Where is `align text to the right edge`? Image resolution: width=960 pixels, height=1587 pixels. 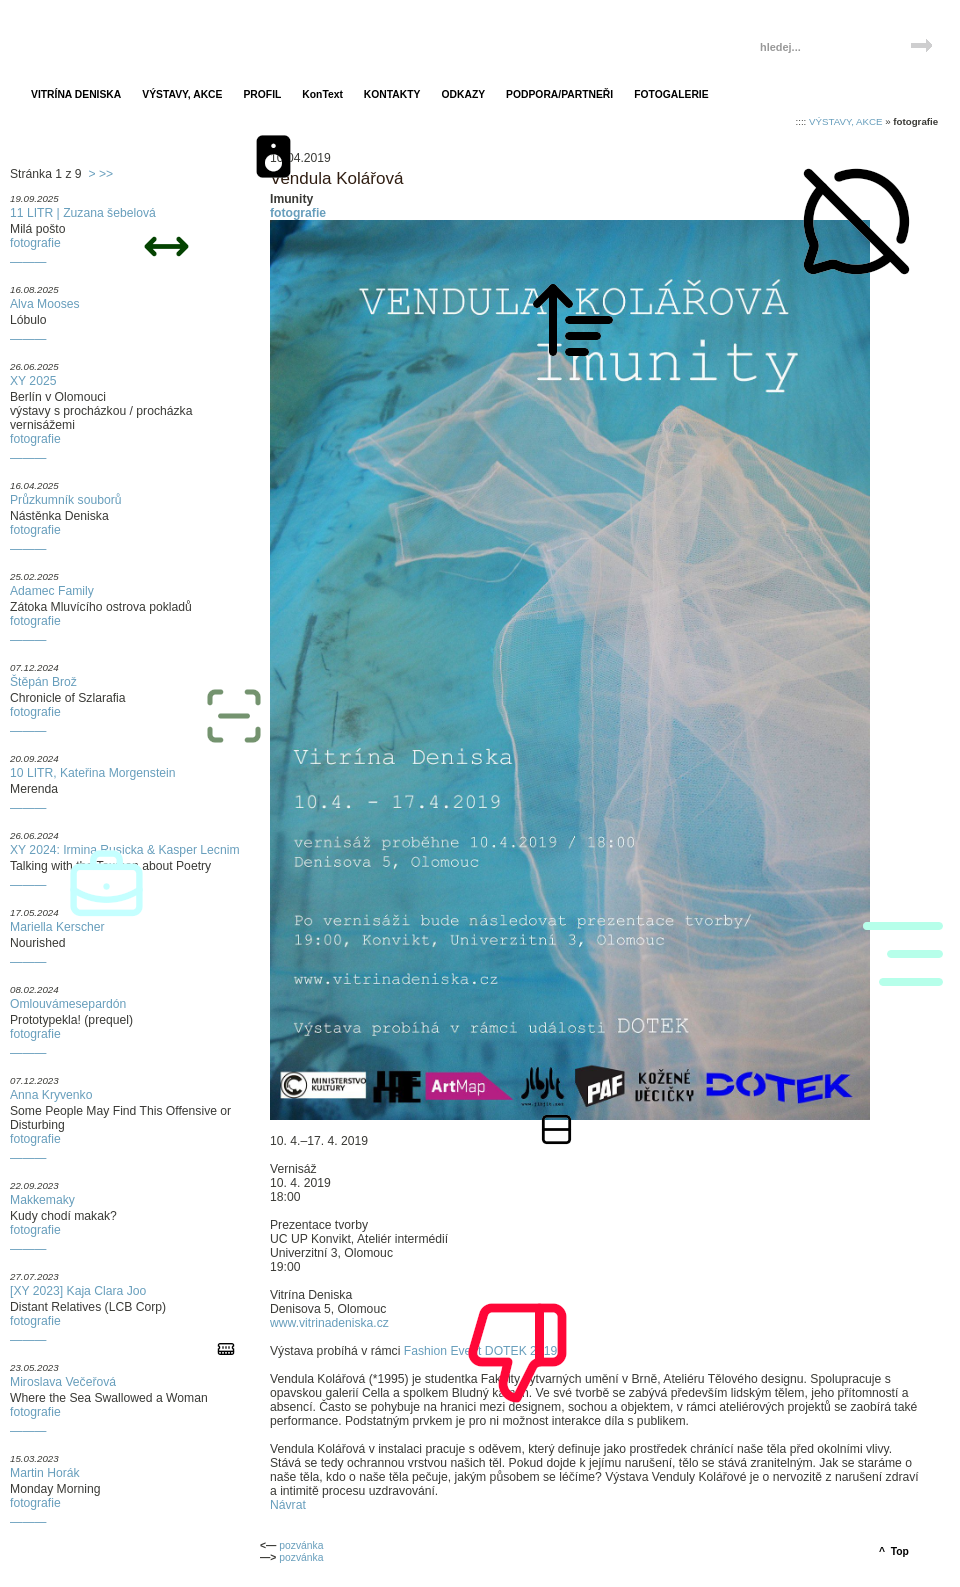 align text to the right edge is located at coordinates (903, 954).